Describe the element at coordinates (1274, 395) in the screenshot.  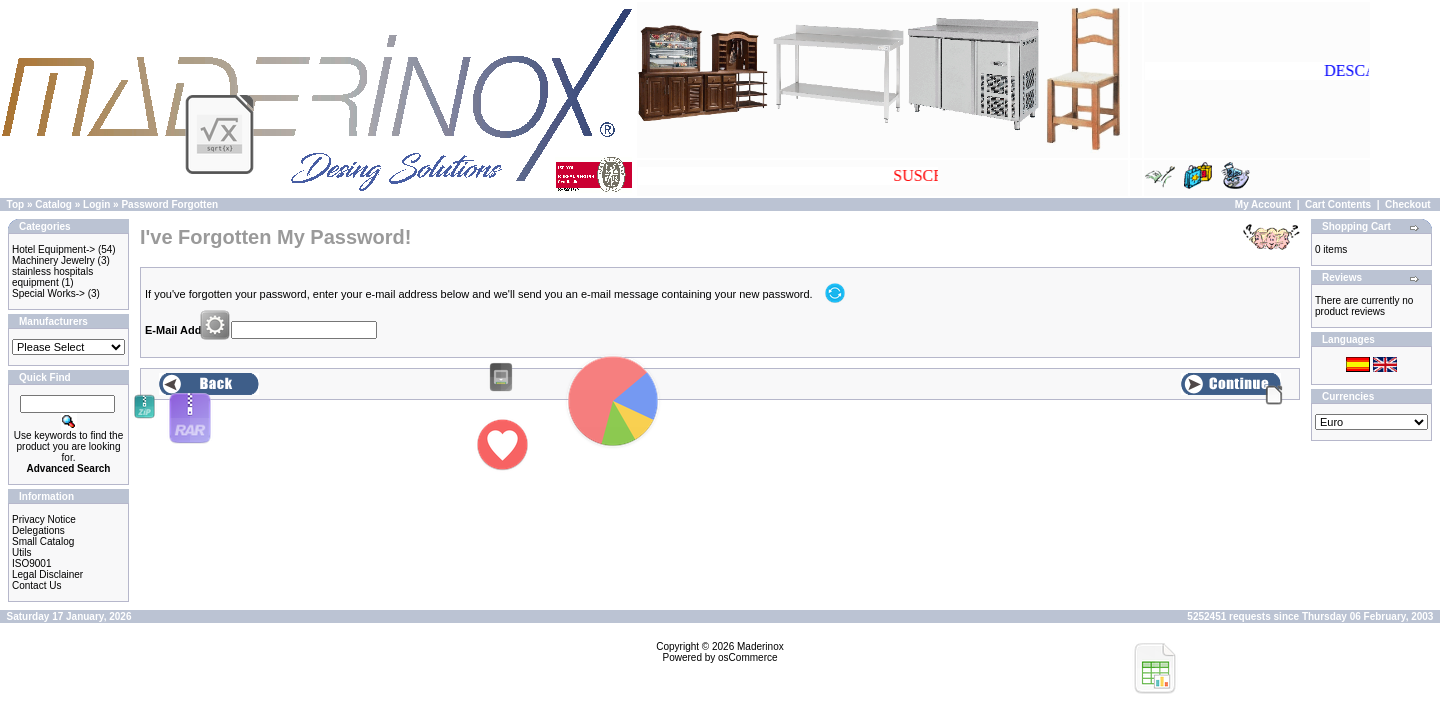
I see `open LibreOffice suite` at that location.